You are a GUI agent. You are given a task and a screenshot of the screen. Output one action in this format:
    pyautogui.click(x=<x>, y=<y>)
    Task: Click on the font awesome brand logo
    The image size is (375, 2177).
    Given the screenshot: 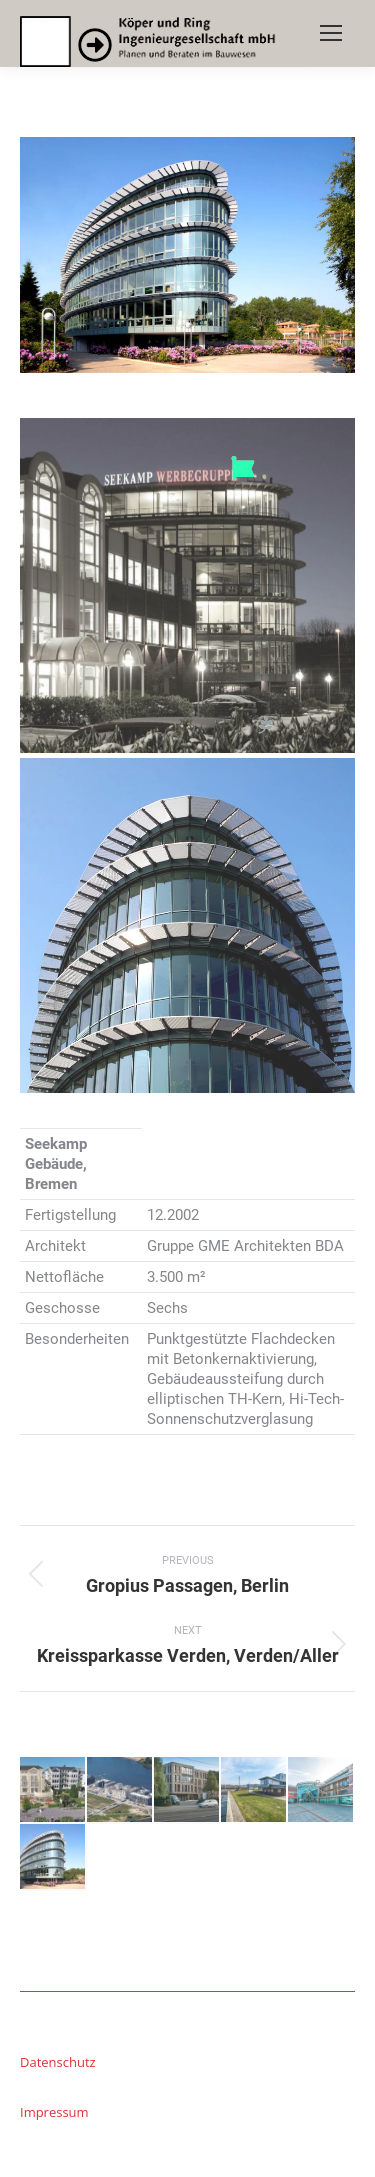 What is the action you would take?
    pyautogui.click(x=243, y=468)
    